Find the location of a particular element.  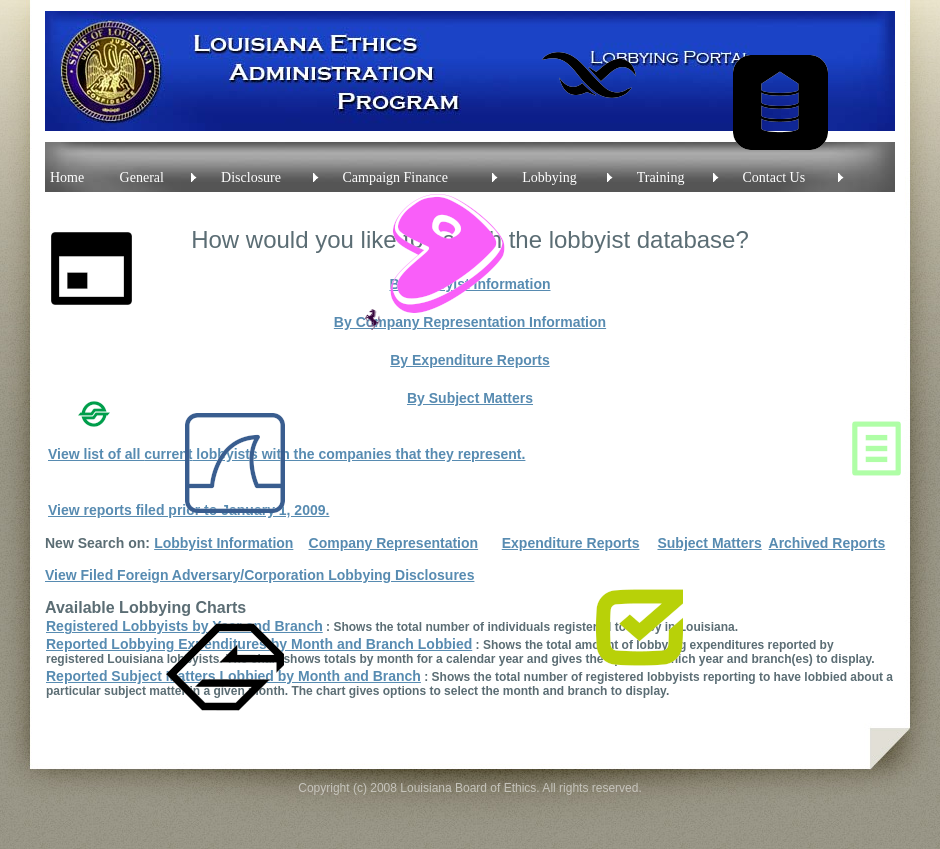

open wireshark network protocol analyzer is located at coordinates (235, 463).